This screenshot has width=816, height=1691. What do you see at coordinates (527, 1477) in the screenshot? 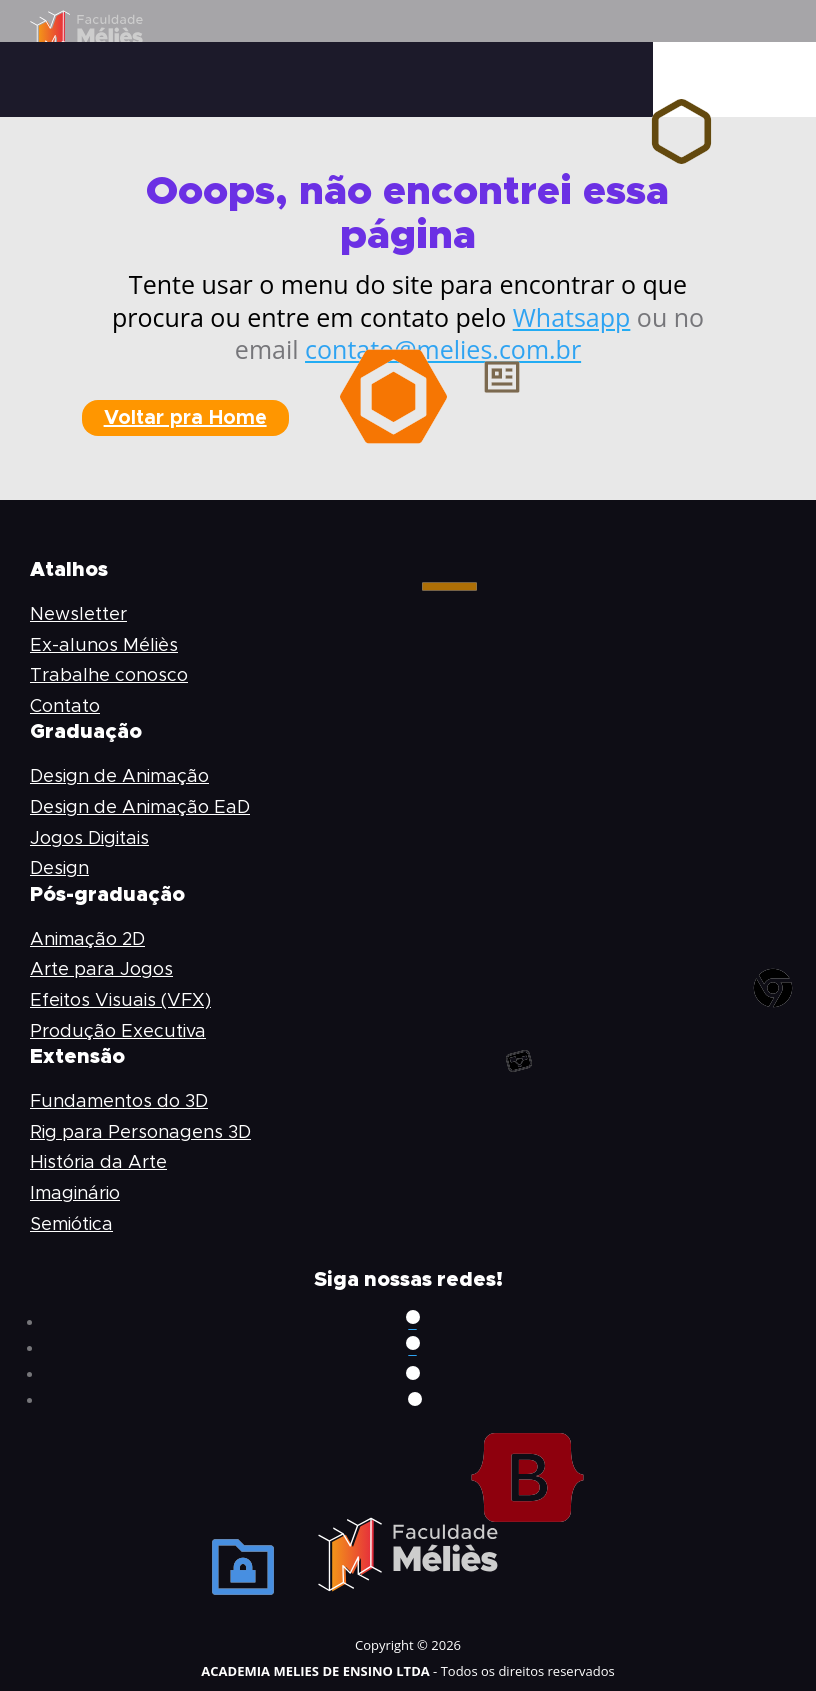
I see `bootstrap framework logo` at bounding box center [527, 1477].